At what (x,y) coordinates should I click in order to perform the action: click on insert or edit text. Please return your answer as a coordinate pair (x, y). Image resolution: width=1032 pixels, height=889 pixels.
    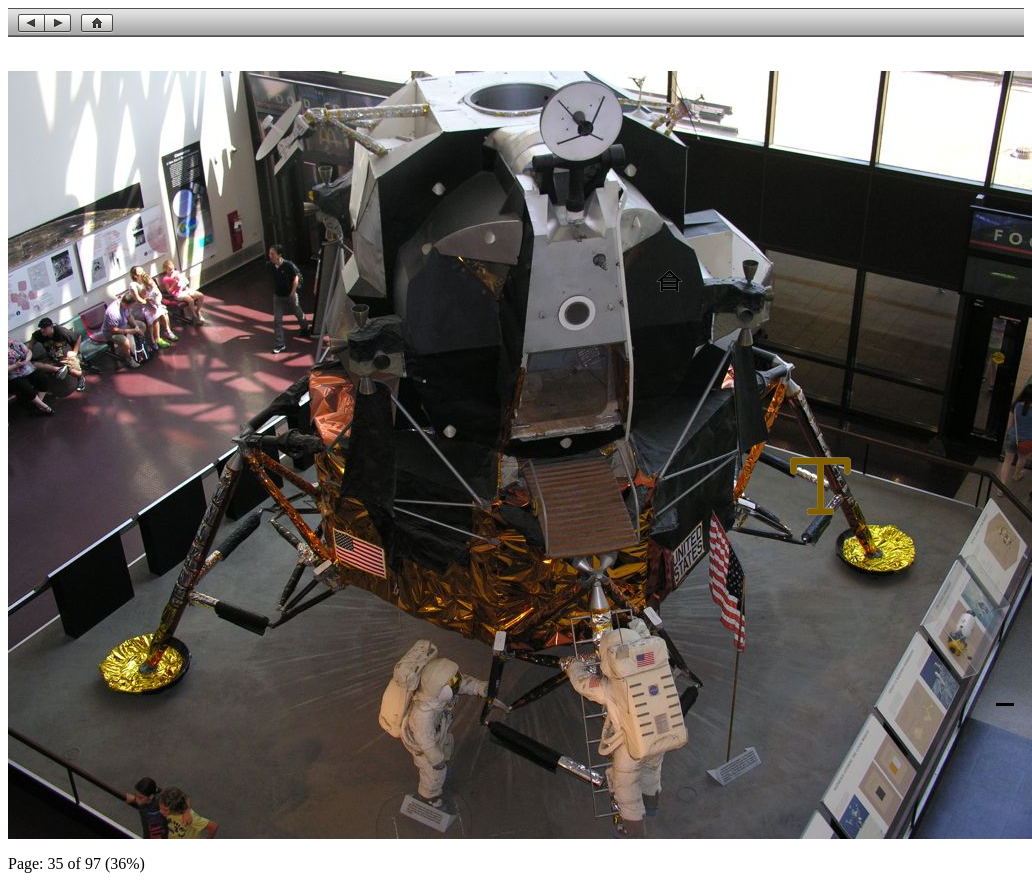
    Looking at the image, I should click on (820, 484).